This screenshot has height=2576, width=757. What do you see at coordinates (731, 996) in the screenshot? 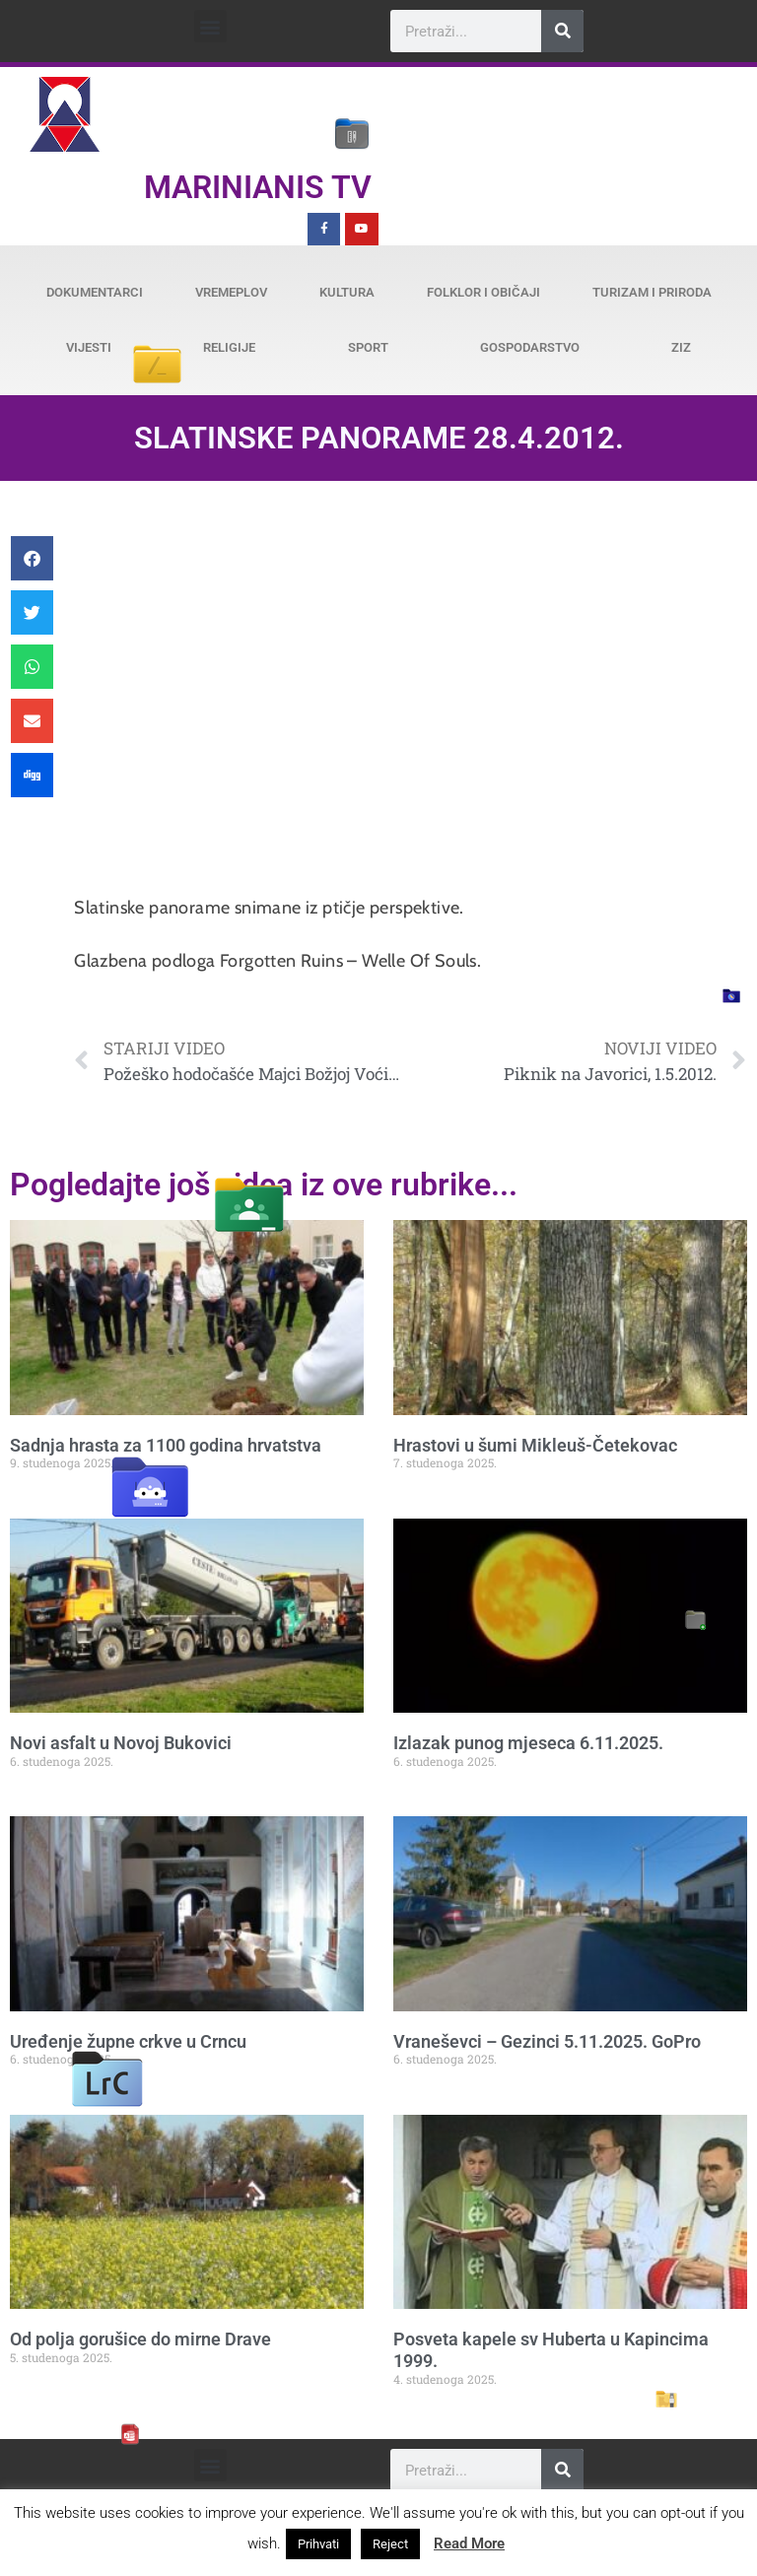
I see `open wondershare pixcut project folder` at bounding box center [731, 996].